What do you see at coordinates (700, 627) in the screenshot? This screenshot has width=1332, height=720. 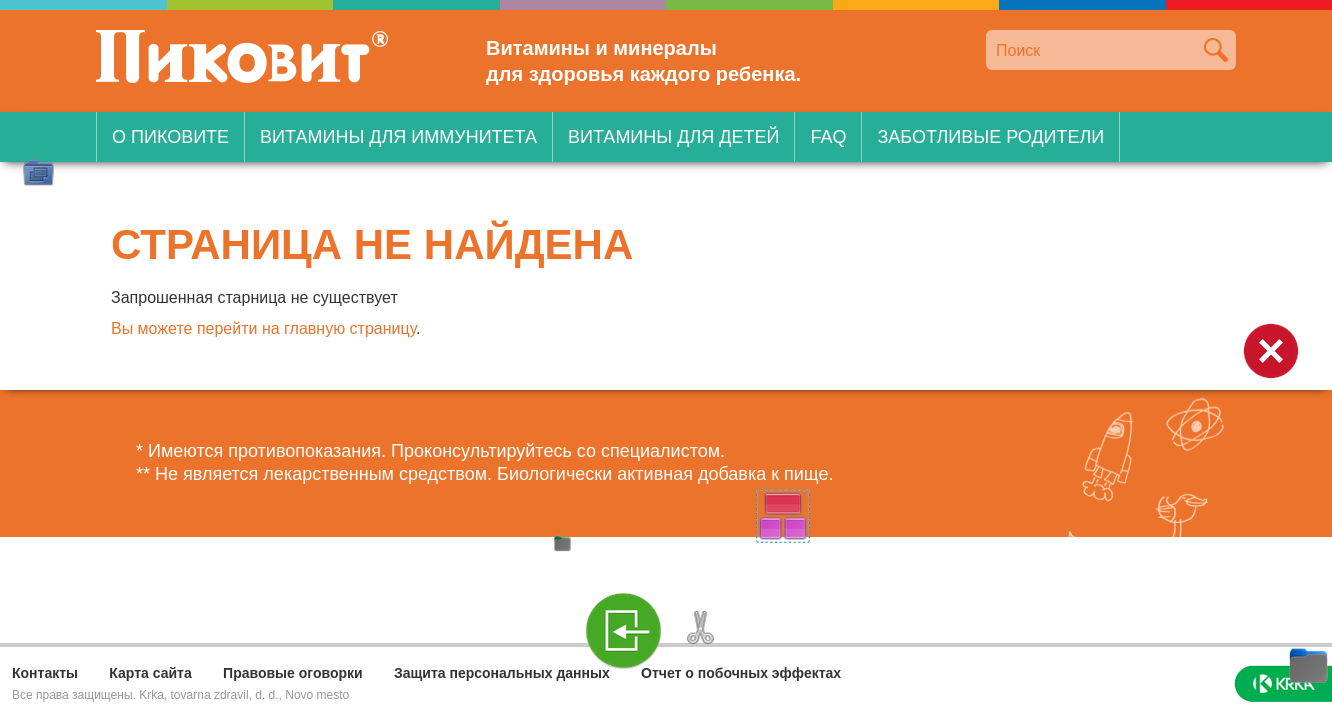 I see `cut selected content to clipboard` at bounding box center [700, 627].